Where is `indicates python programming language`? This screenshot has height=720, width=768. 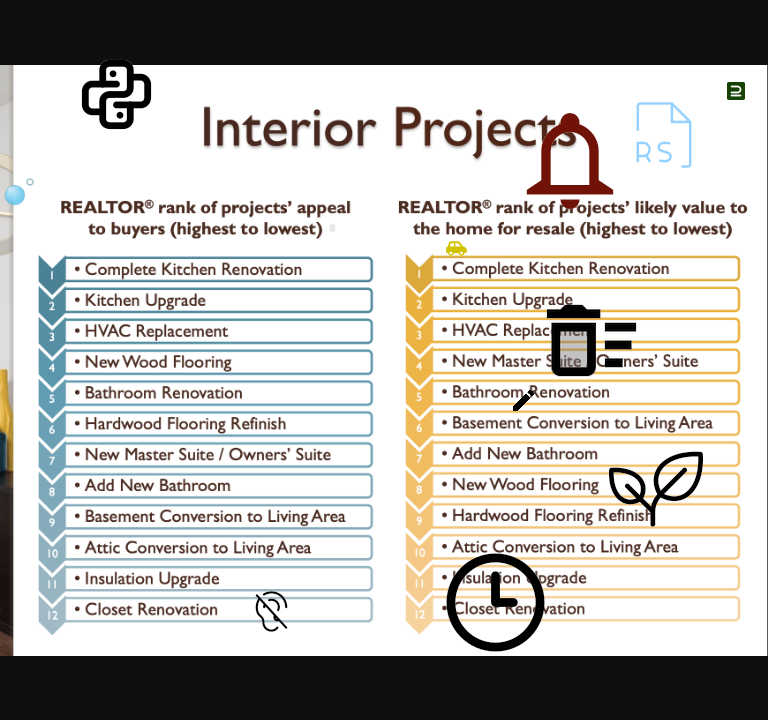
indicates python programming language is located at coordinates (116, 94).